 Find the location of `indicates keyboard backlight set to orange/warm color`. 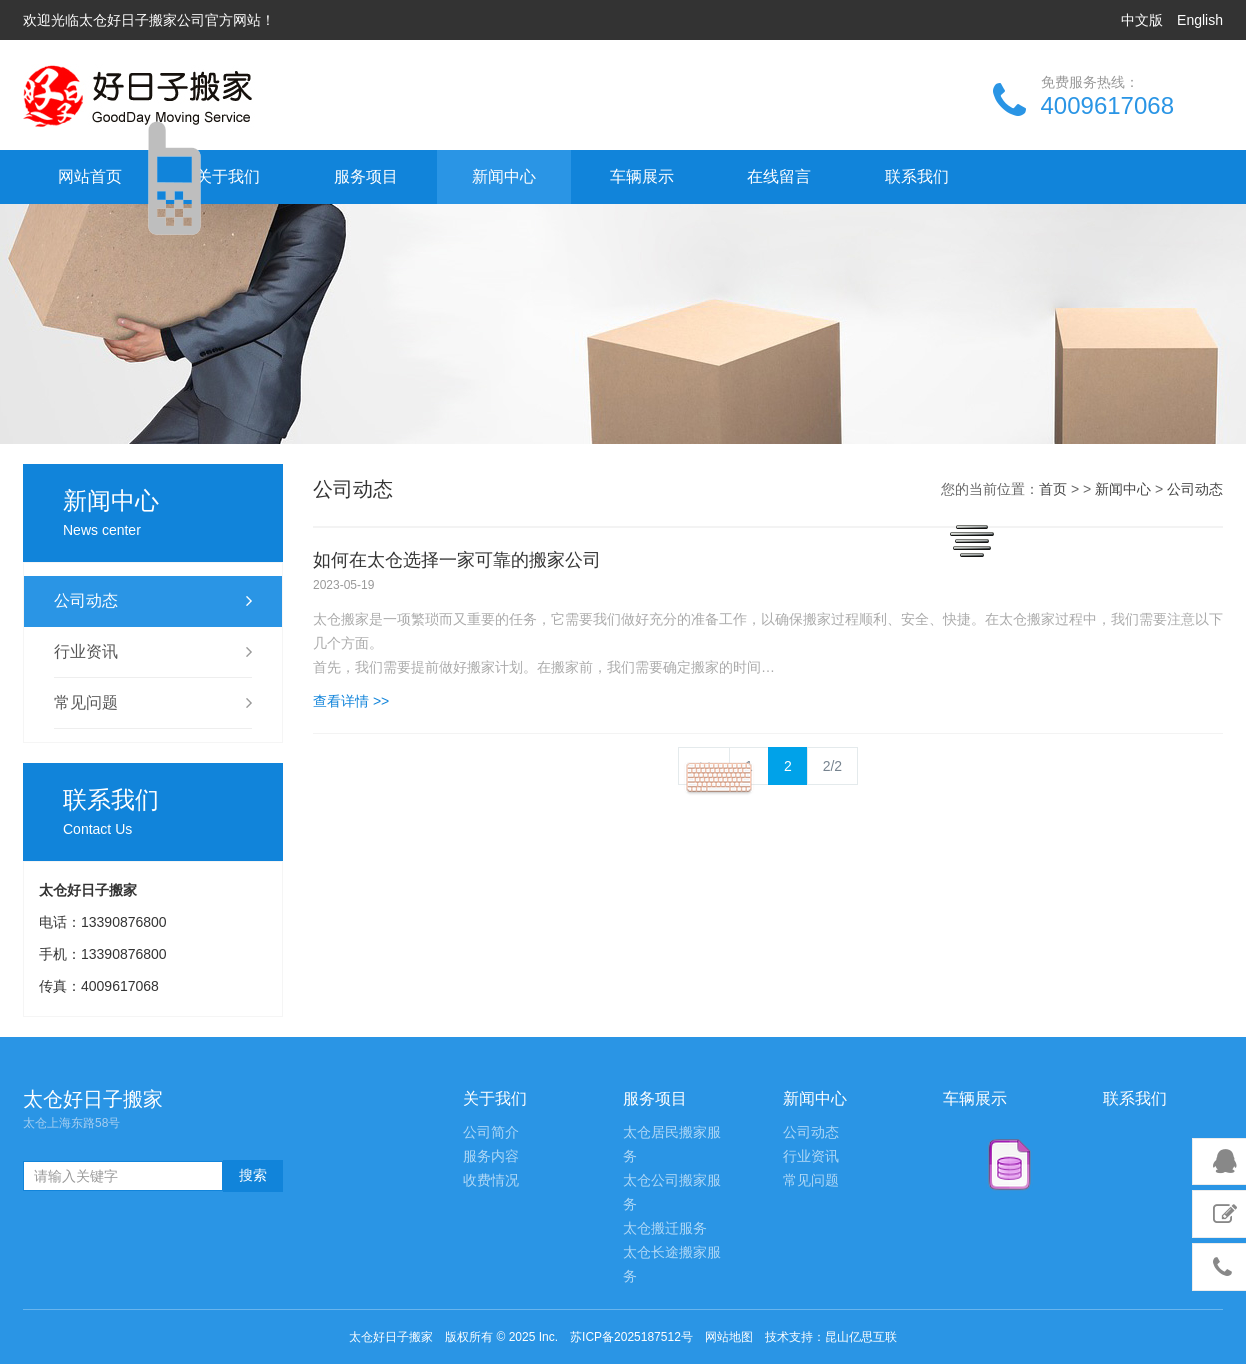

indicates keyboard backlight set to orange/warm color is located at coordinates (719, 778).